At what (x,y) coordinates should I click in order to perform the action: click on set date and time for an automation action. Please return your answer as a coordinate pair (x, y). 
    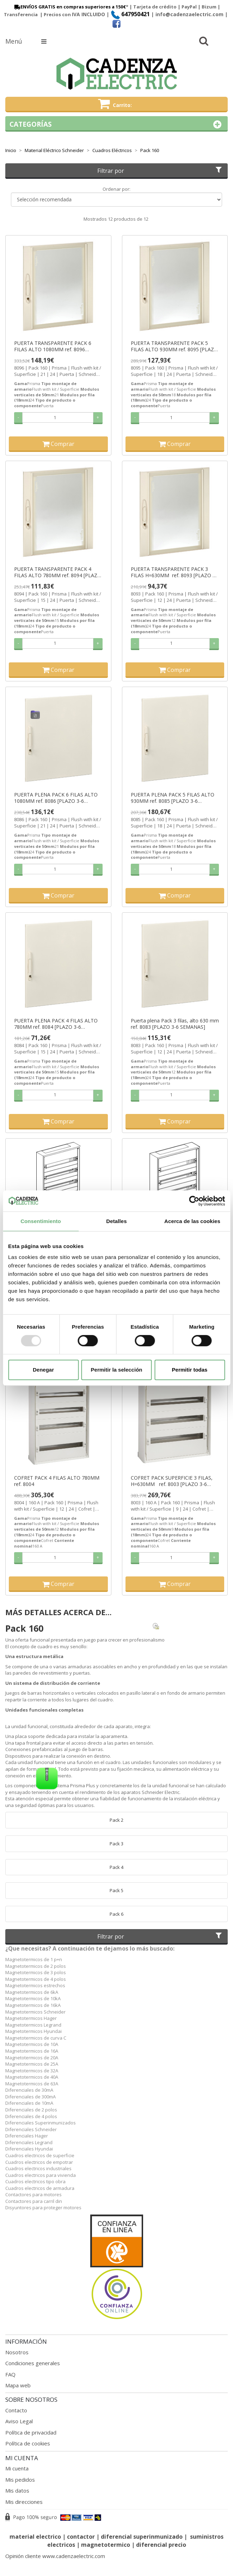
    Looking at the image, I should click on (156, 1626).